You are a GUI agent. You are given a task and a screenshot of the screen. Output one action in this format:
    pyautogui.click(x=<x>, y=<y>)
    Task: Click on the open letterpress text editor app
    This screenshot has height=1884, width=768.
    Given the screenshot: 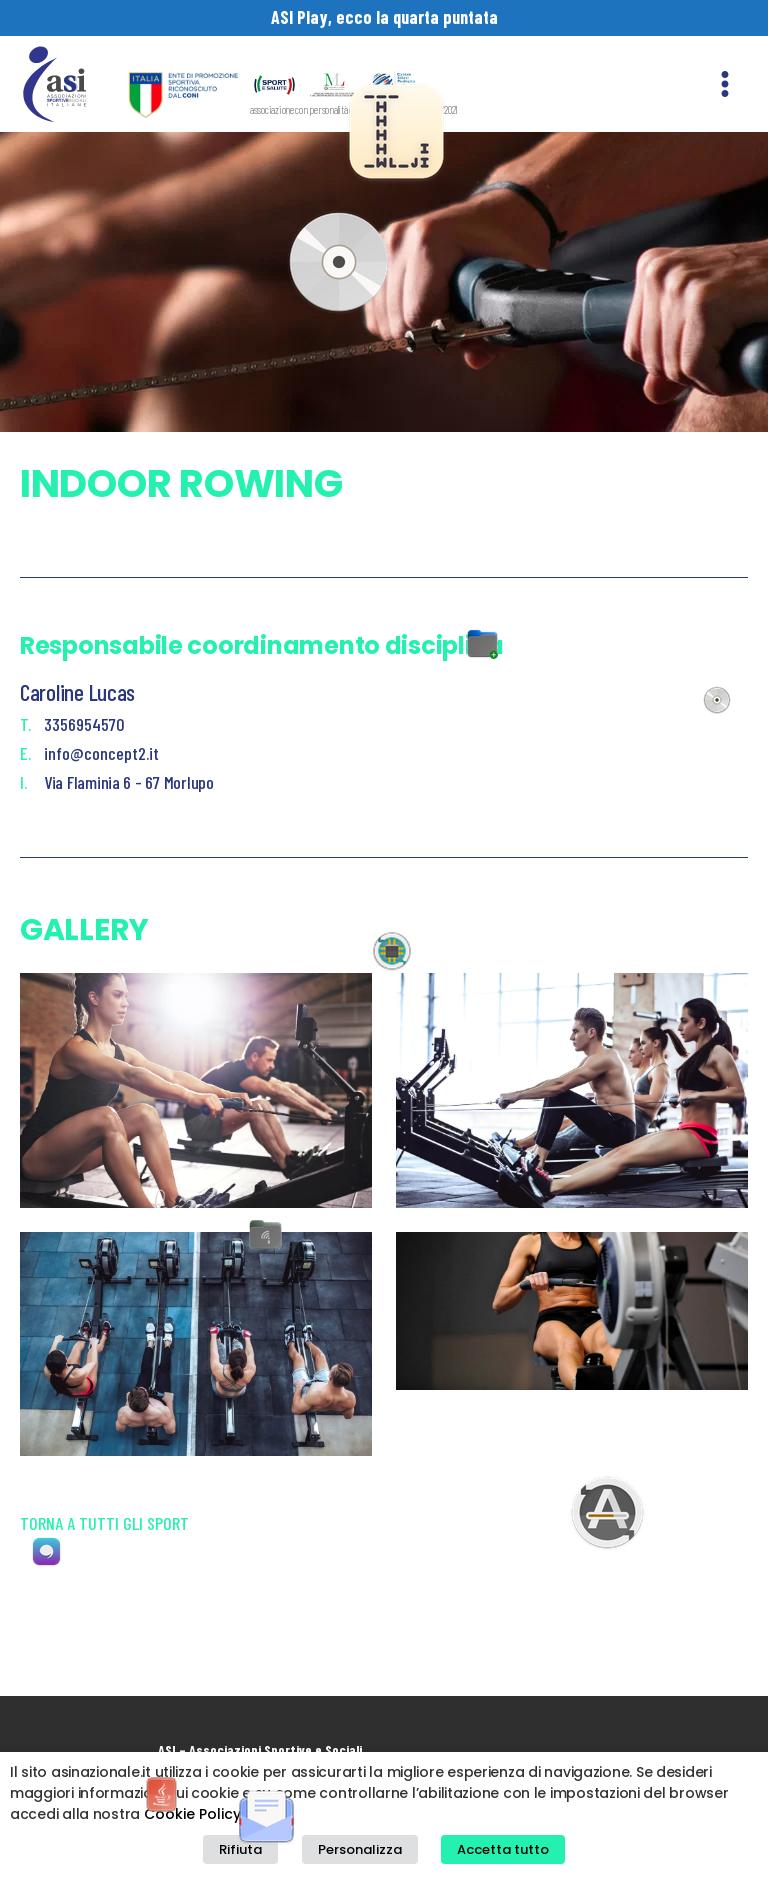 What is the action you would take?
    pyautogui.click(x=396, y=131)
    